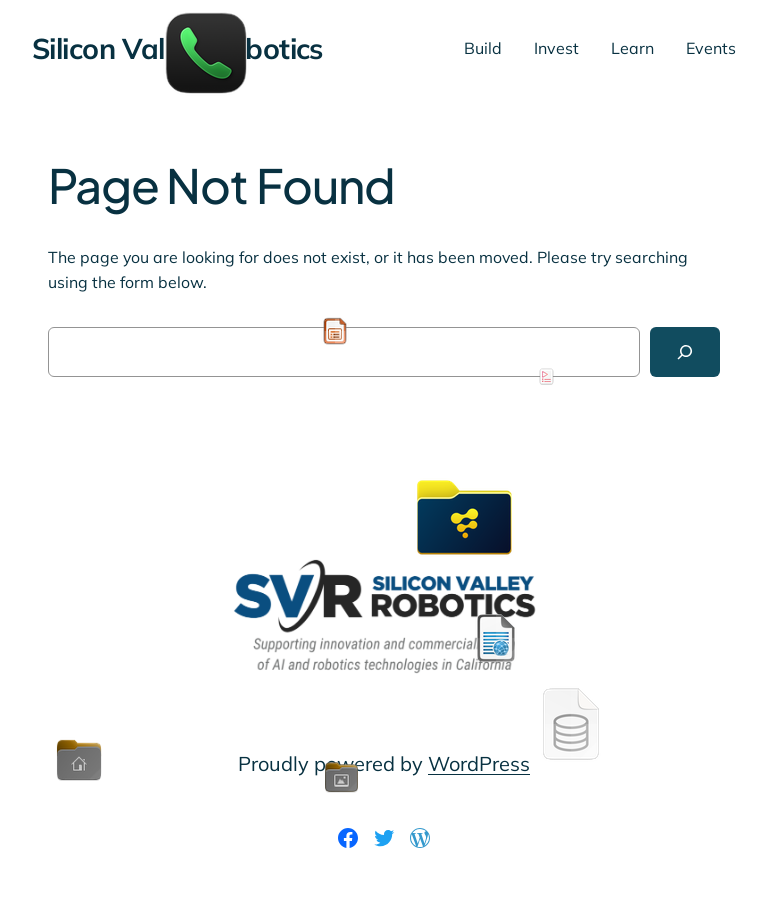 The height and width of the screenshot is (911, 768). Describe the element at coordinates (335, 331) in the screenshot. I see `open a presentation file` at that location.